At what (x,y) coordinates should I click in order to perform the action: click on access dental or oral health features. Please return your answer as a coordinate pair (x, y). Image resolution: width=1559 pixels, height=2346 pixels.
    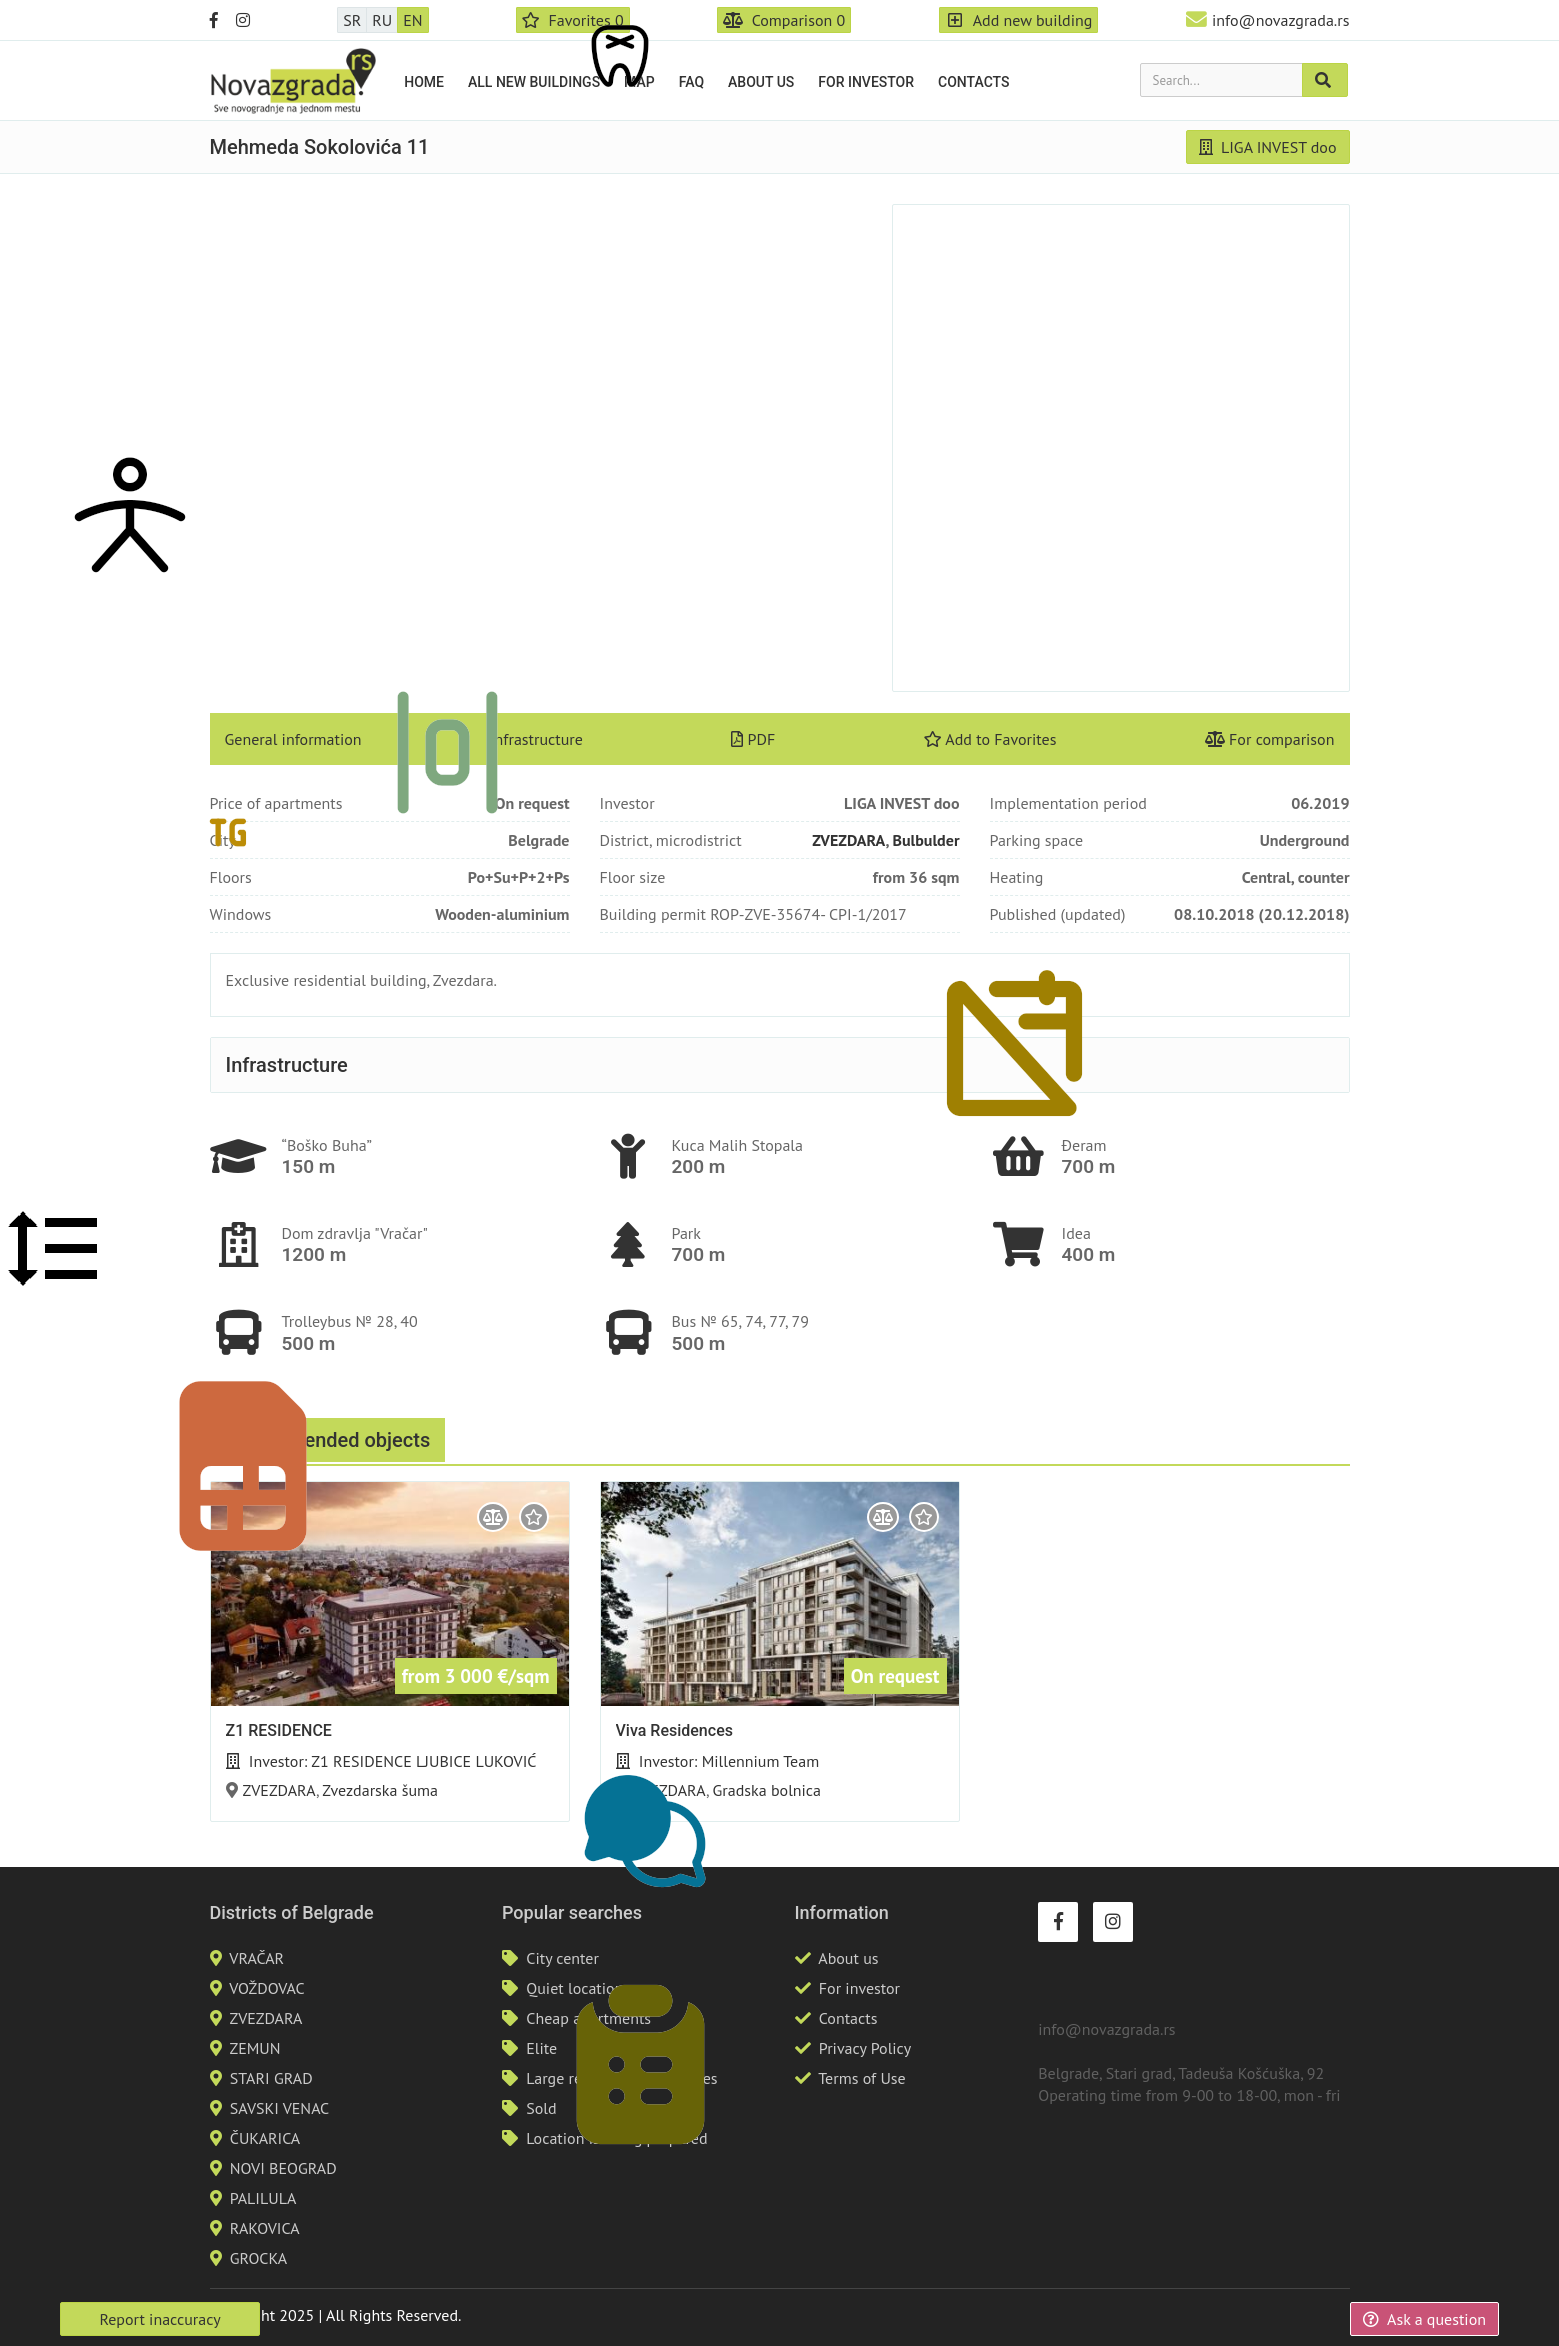
    Looking at the image, I should click on (620, 56).